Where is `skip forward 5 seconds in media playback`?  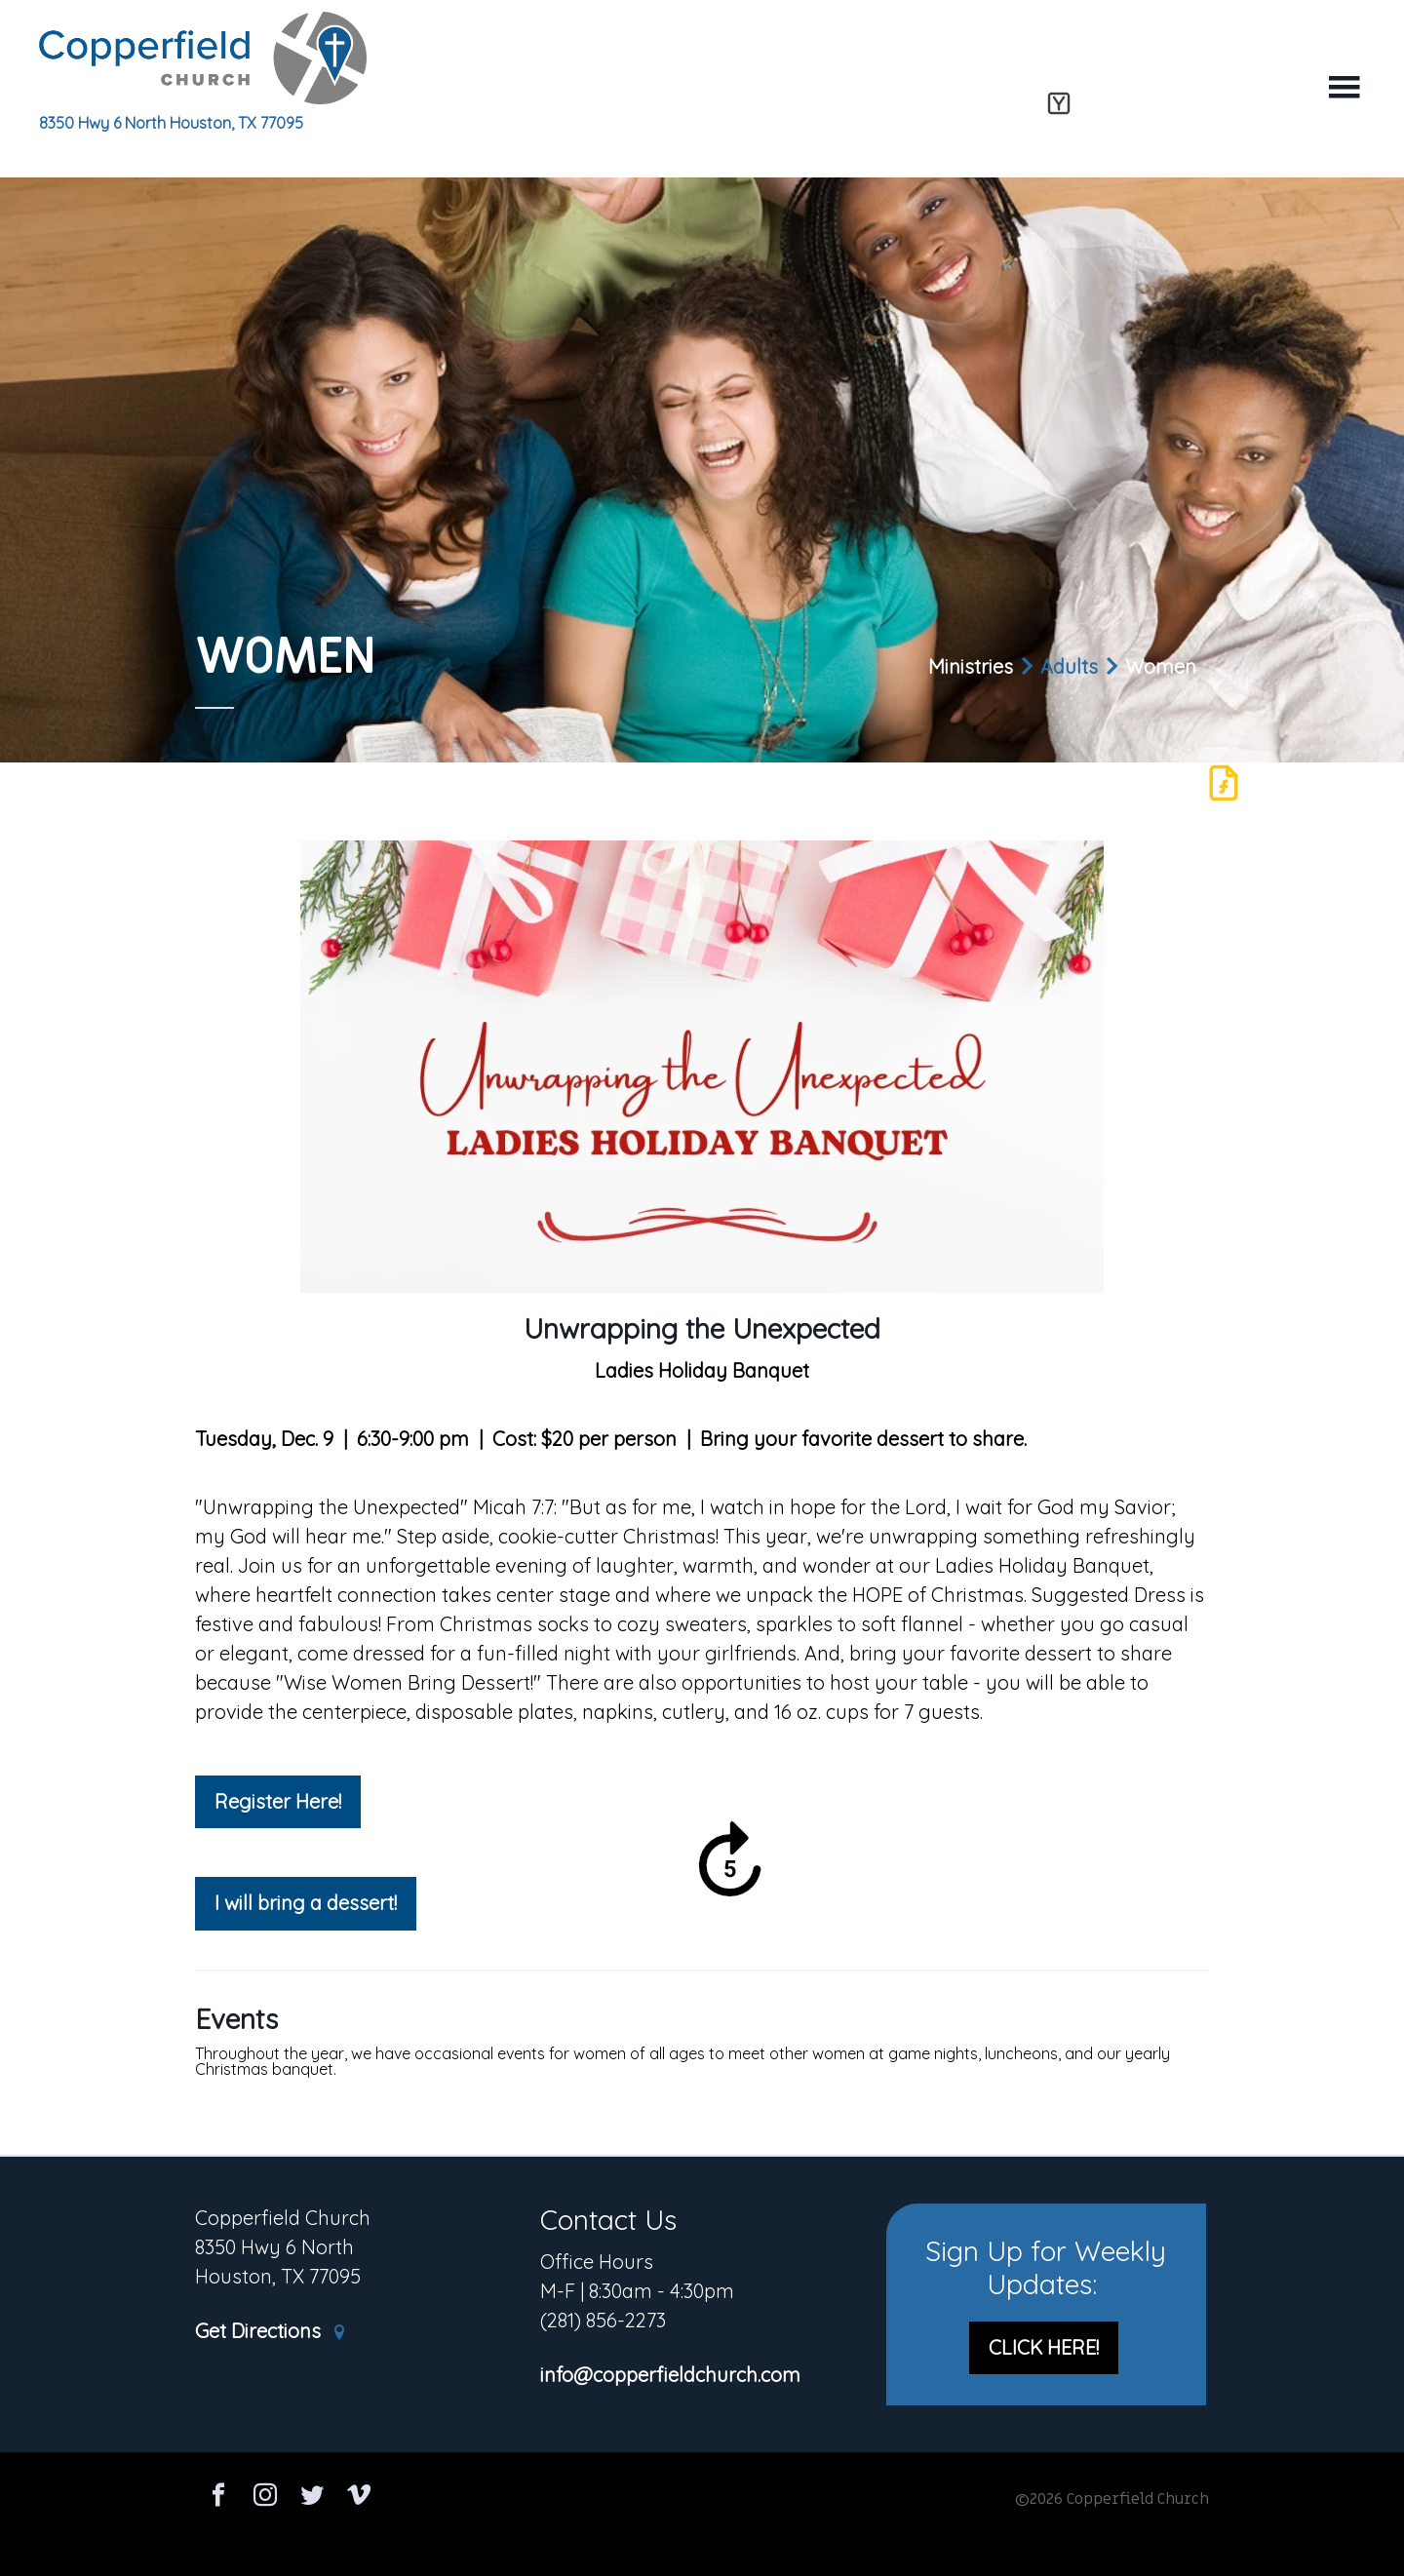
skip forward 5 seconds in media playback is located at coordinates (730, 1861).